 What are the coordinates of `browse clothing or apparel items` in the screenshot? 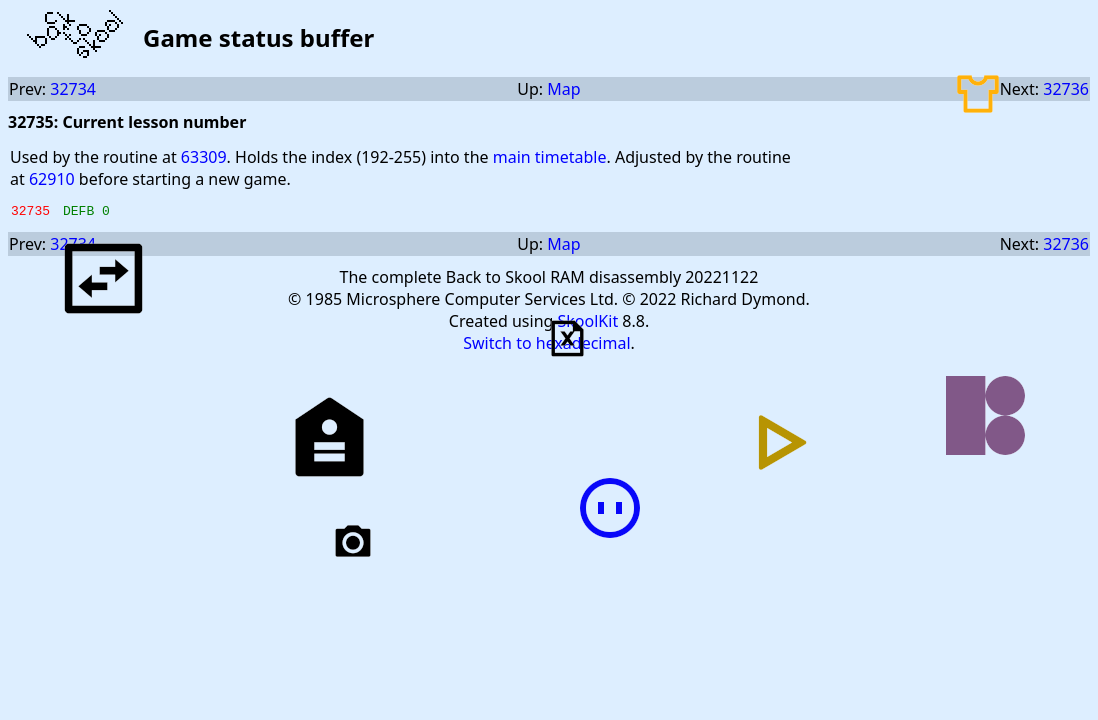 It's located at (978, 94).